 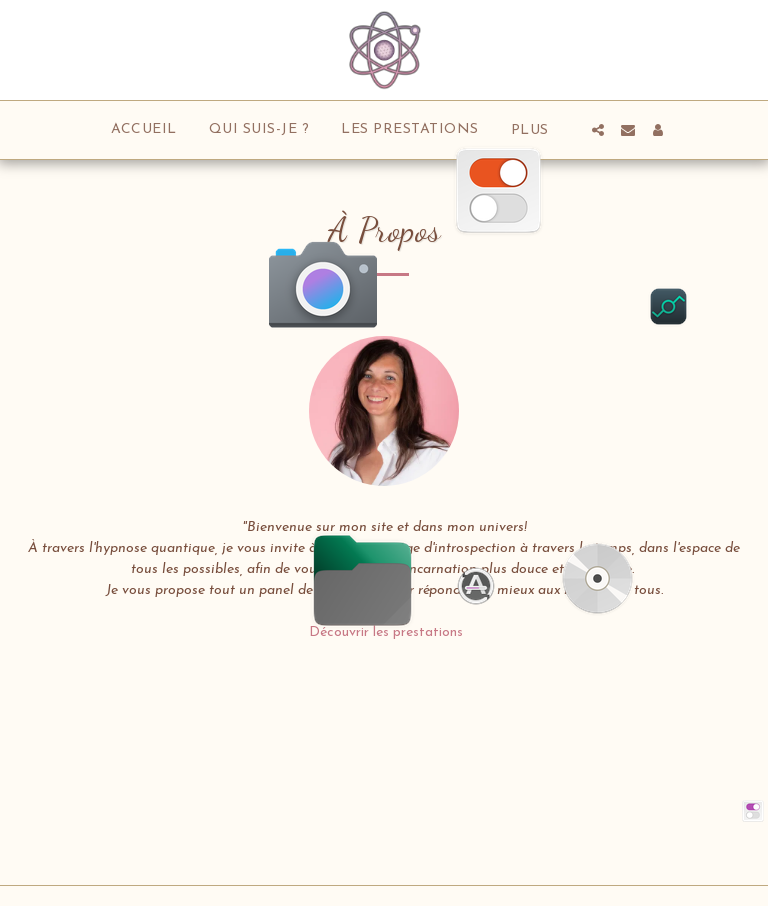 I want to click on open the software updater application, so click(x=476, y=586).